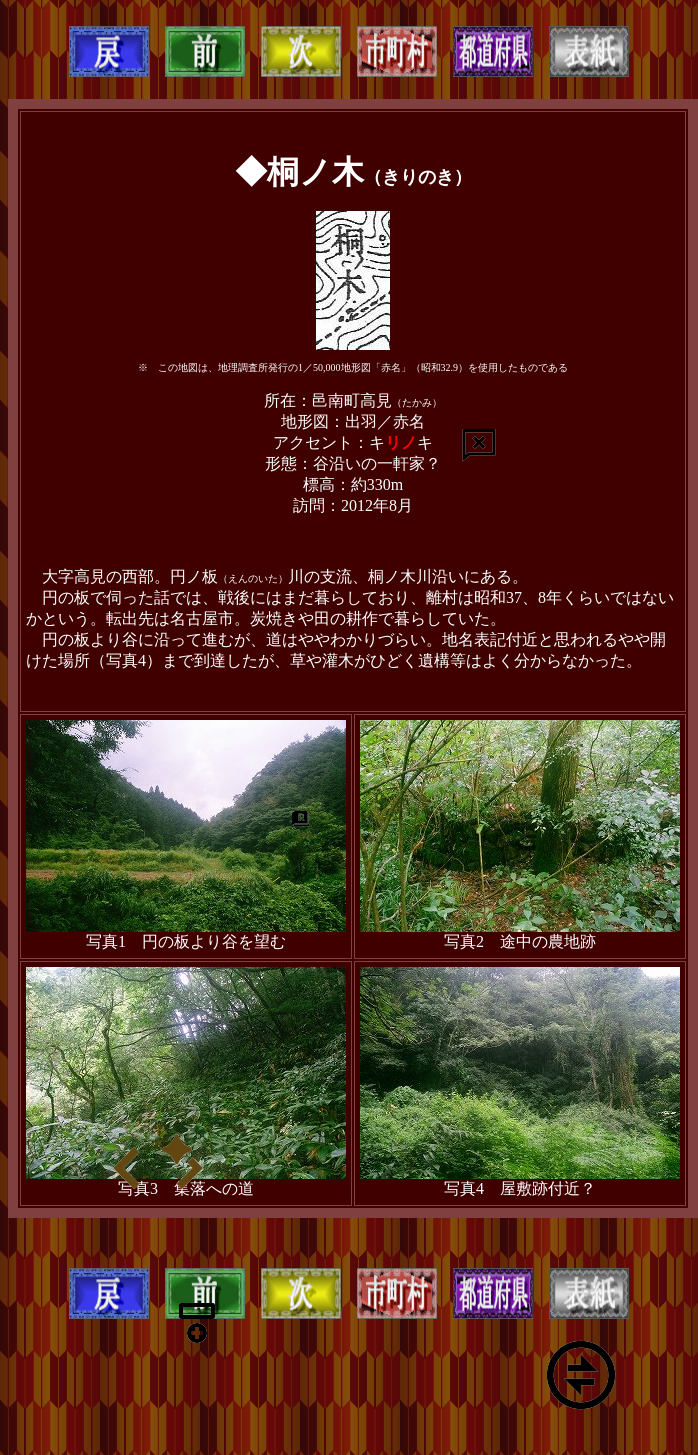  I want to click on exchange or convert currency, so click(581, 1375).